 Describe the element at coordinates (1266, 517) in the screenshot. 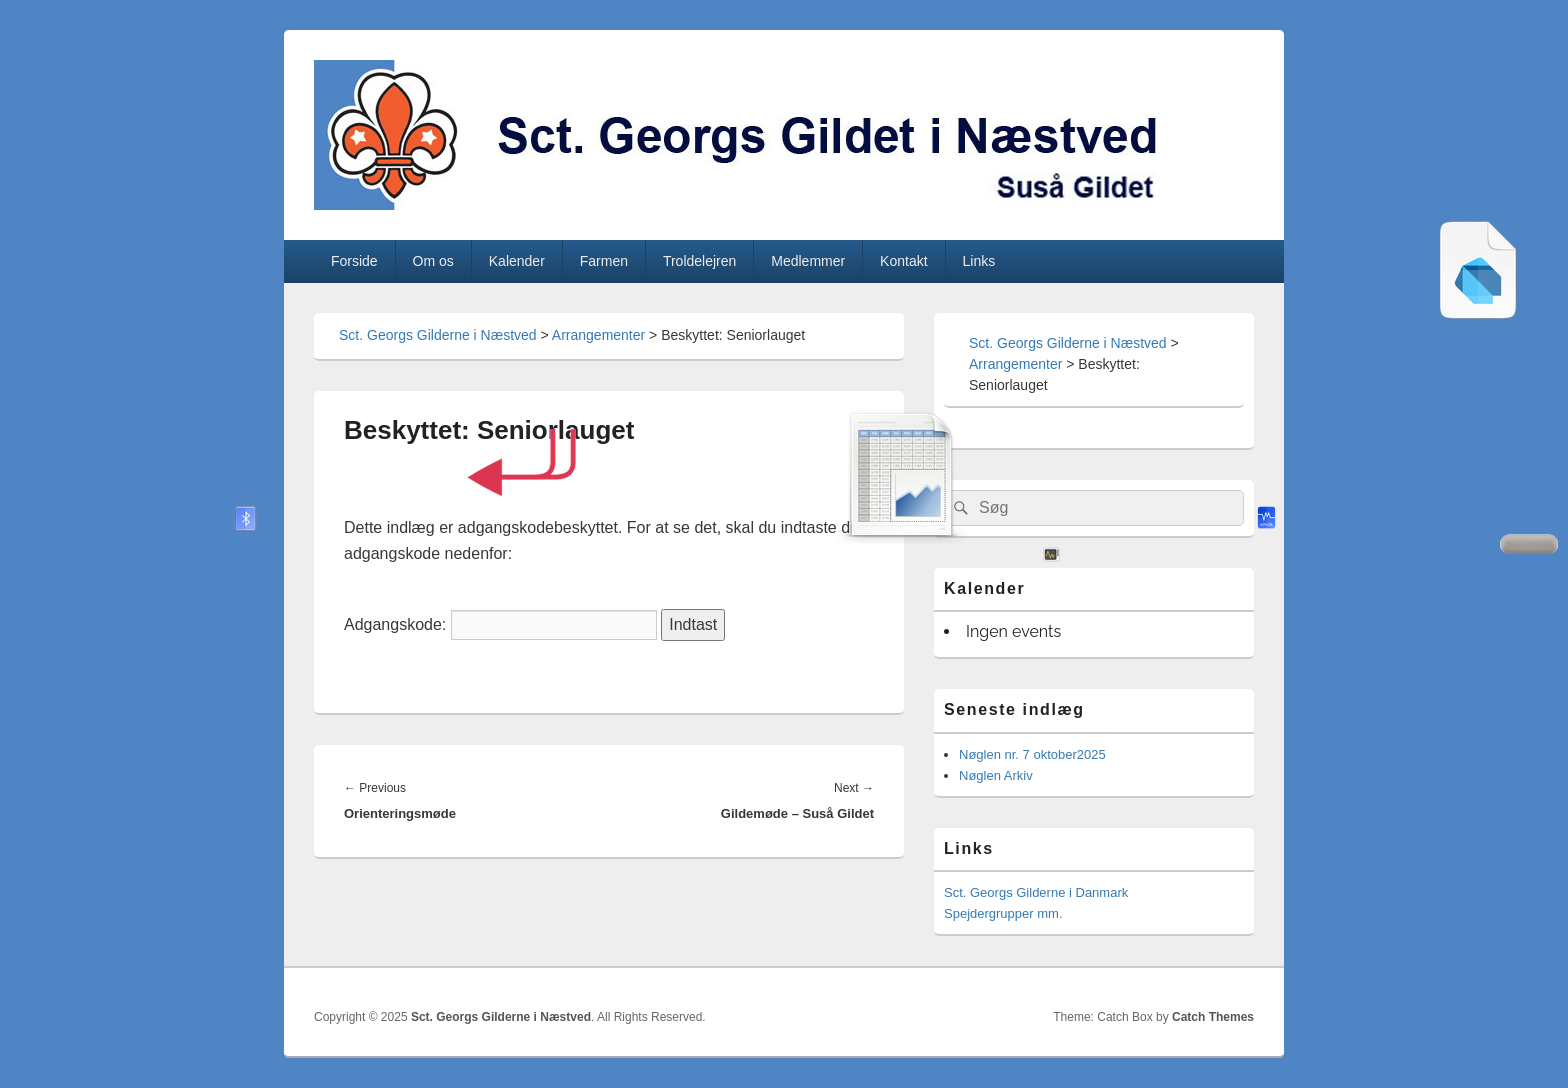

I see `virtualbox virtual disk image file` at that location.